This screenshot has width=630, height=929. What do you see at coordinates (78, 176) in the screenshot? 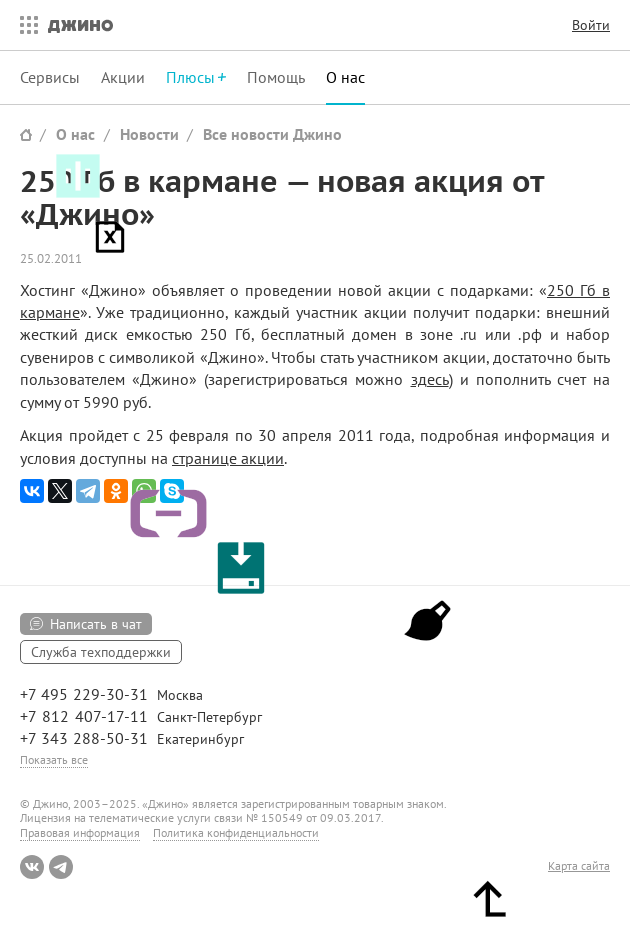
I see `activate voice recognition or speech input` at bounding box center [78, 176].